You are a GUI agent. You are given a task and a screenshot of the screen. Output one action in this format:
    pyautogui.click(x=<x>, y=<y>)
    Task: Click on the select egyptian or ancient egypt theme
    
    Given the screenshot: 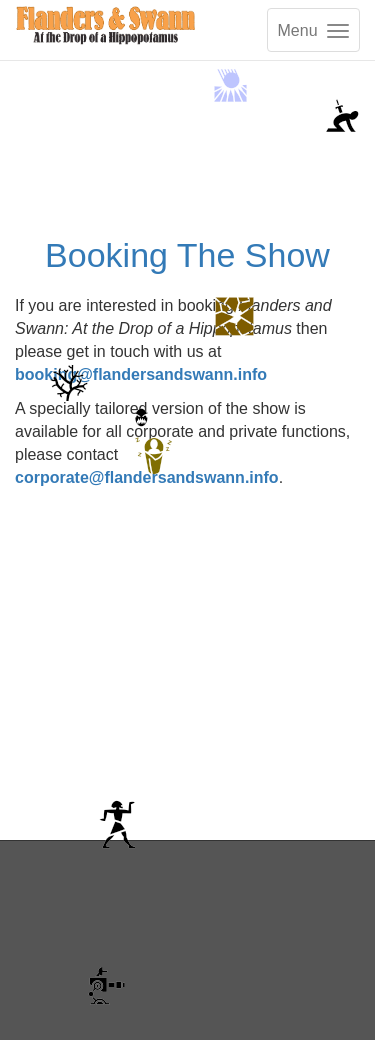 What is the action you would take?
    pyautogui.click(x=117, y=824)
    